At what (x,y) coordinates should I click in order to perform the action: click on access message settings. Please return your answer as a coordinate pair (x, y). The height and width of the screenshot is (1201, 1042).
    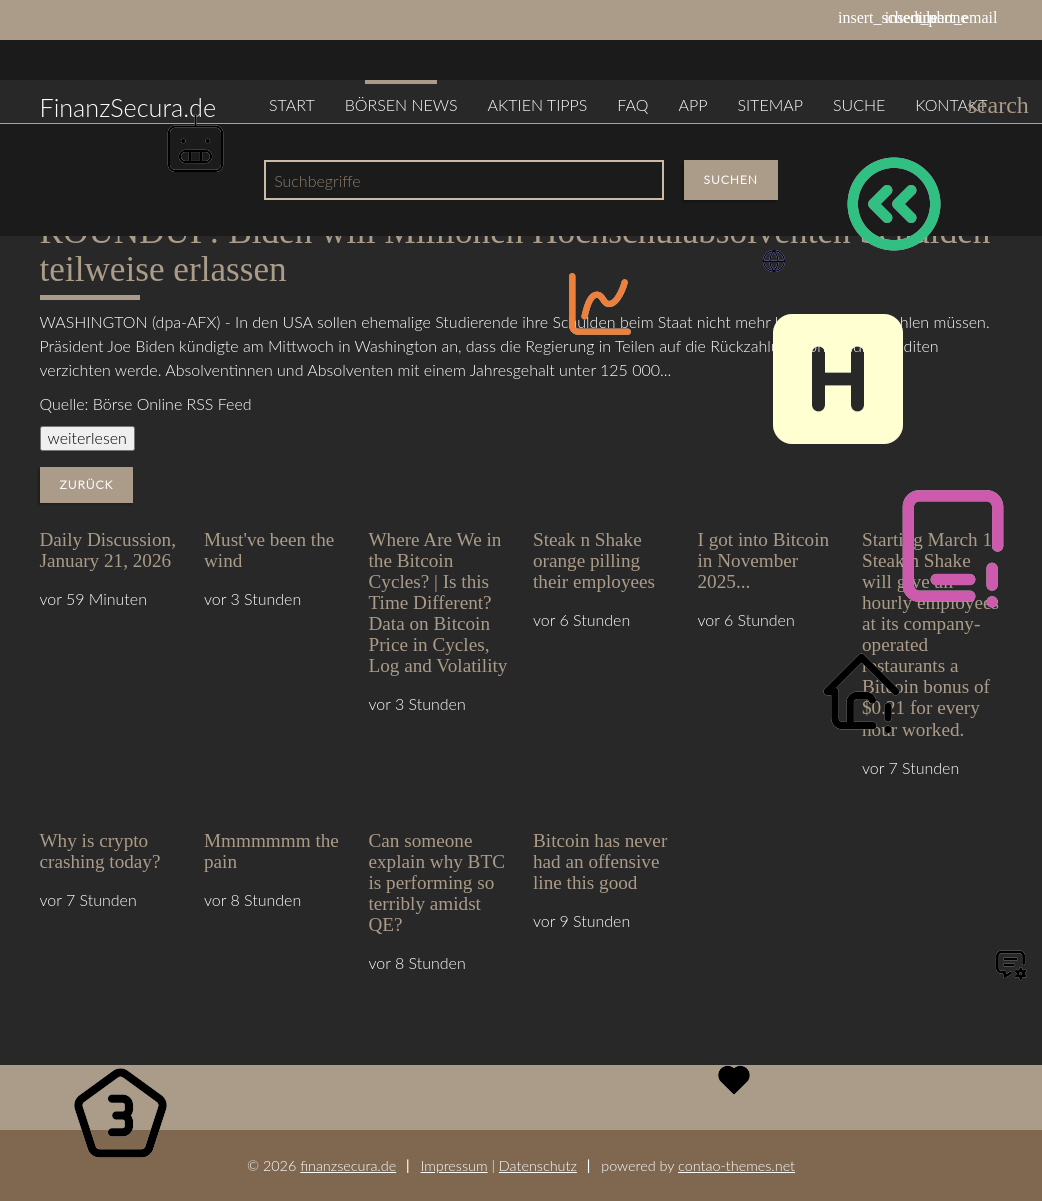
    Looking at the image, I should click on (1010, 963).